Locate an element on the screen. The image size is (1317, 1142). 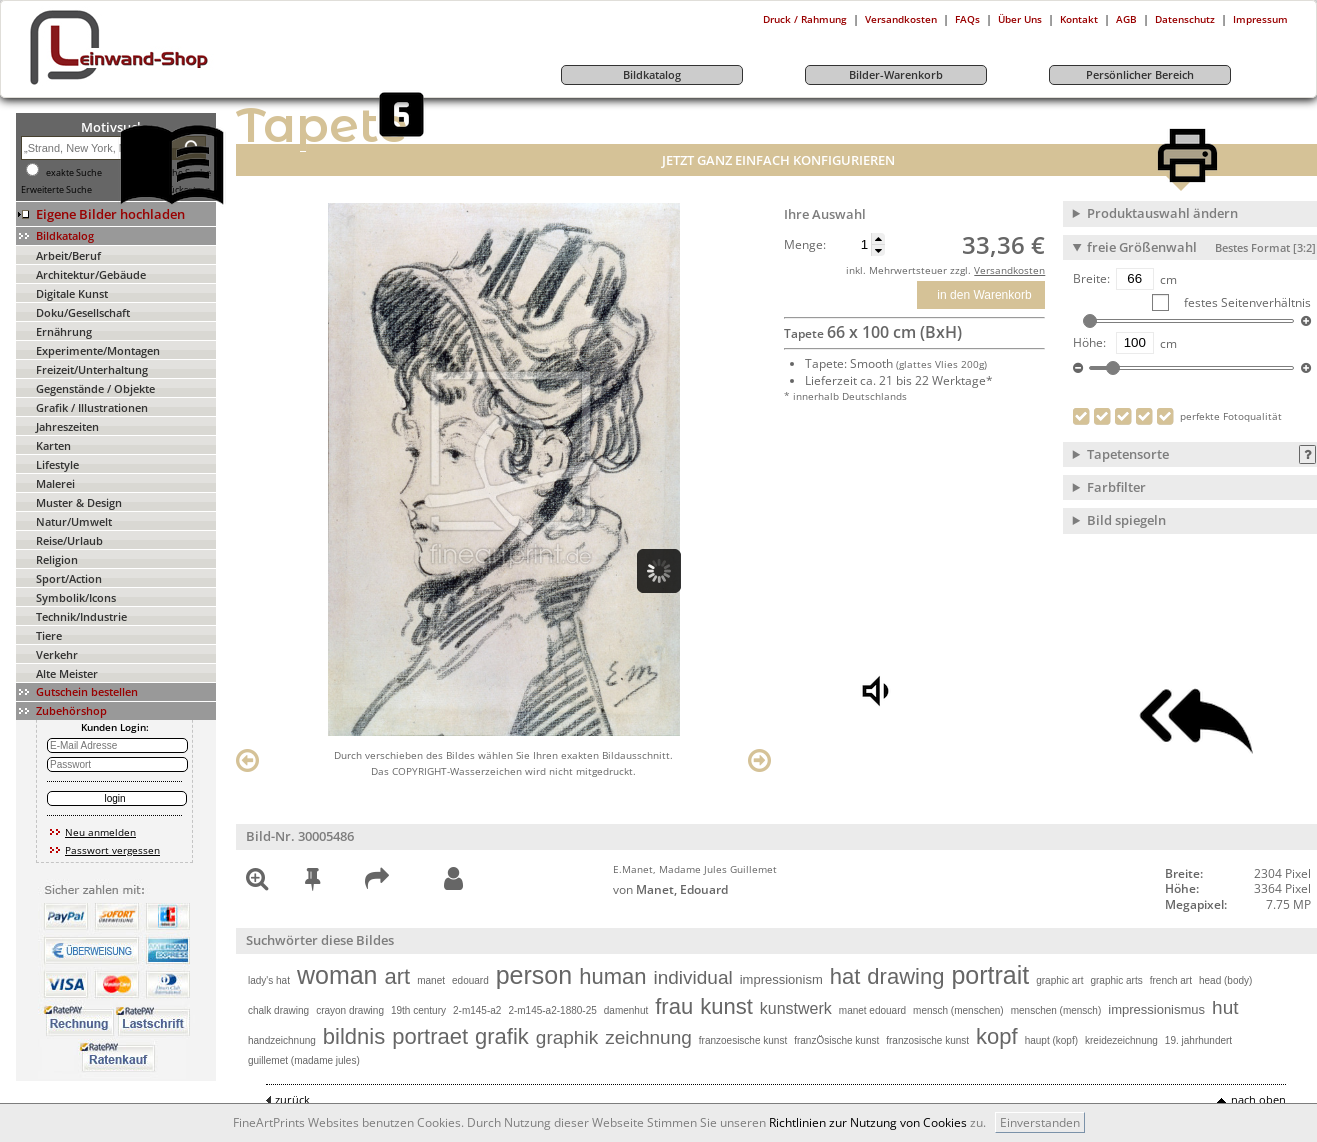
decrease audio volume is located at coordinates (876, 691).